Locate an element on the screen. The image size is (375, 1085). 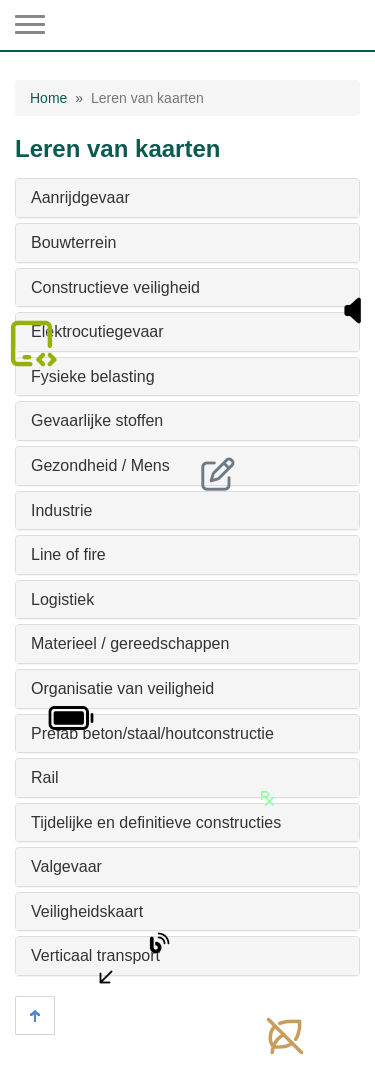
view prescription details is located at coordinates (267, 798).